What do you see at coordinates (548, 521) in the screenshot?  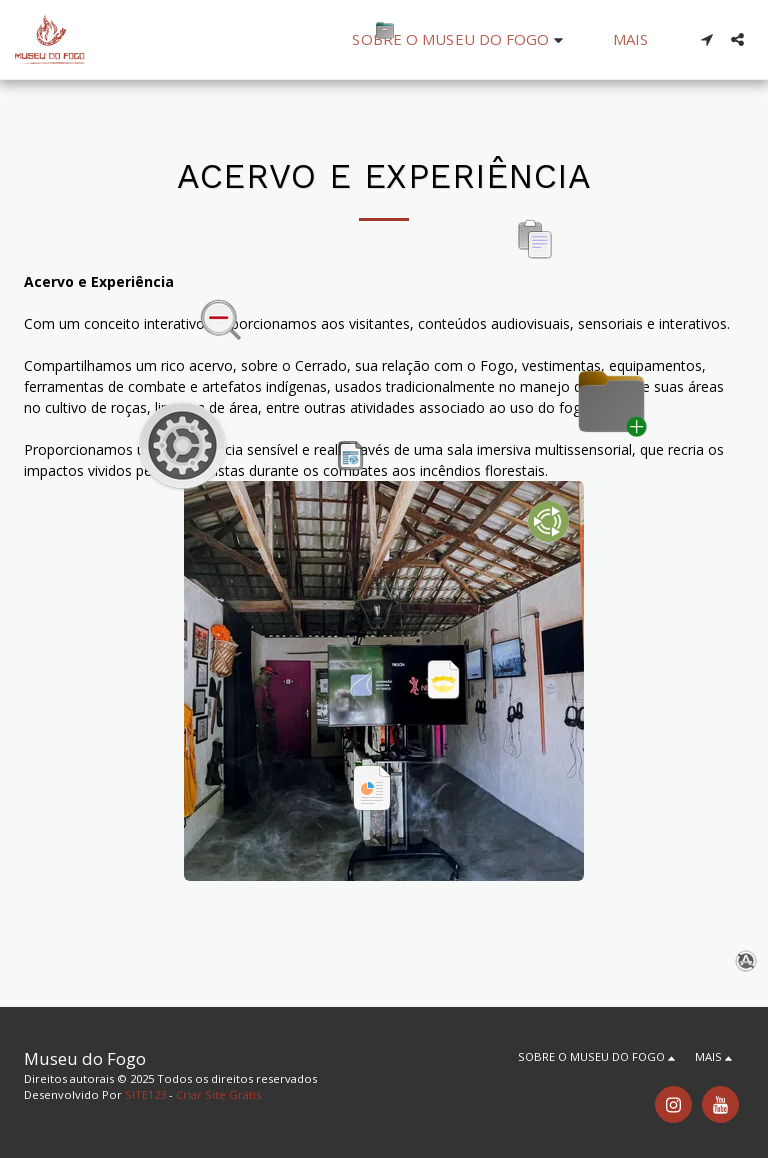 I see `launch the ubuntu mate desktop environment` at bounding box center [548, 521].